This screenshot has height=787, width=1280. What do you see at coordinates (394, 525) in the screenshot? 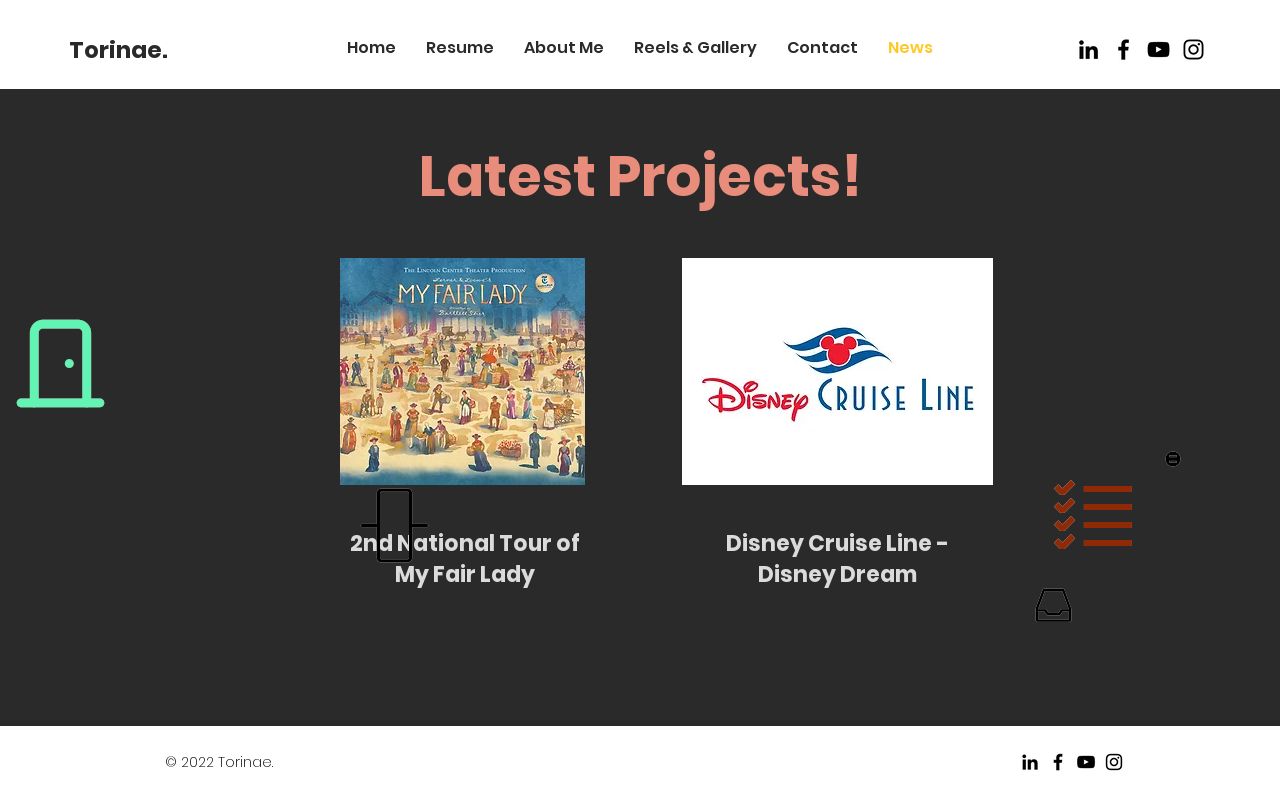
I see `align object to vertical center` at bounding box center [394, 525].